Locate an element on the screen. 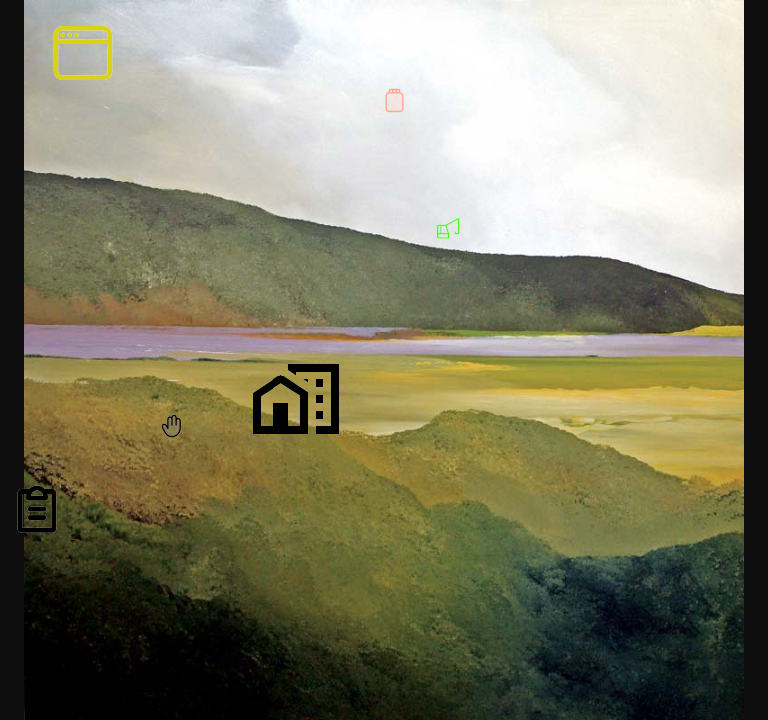 This screenshot has height=720, width=768. switch between home and work locations is located at coordinates (296, 399).